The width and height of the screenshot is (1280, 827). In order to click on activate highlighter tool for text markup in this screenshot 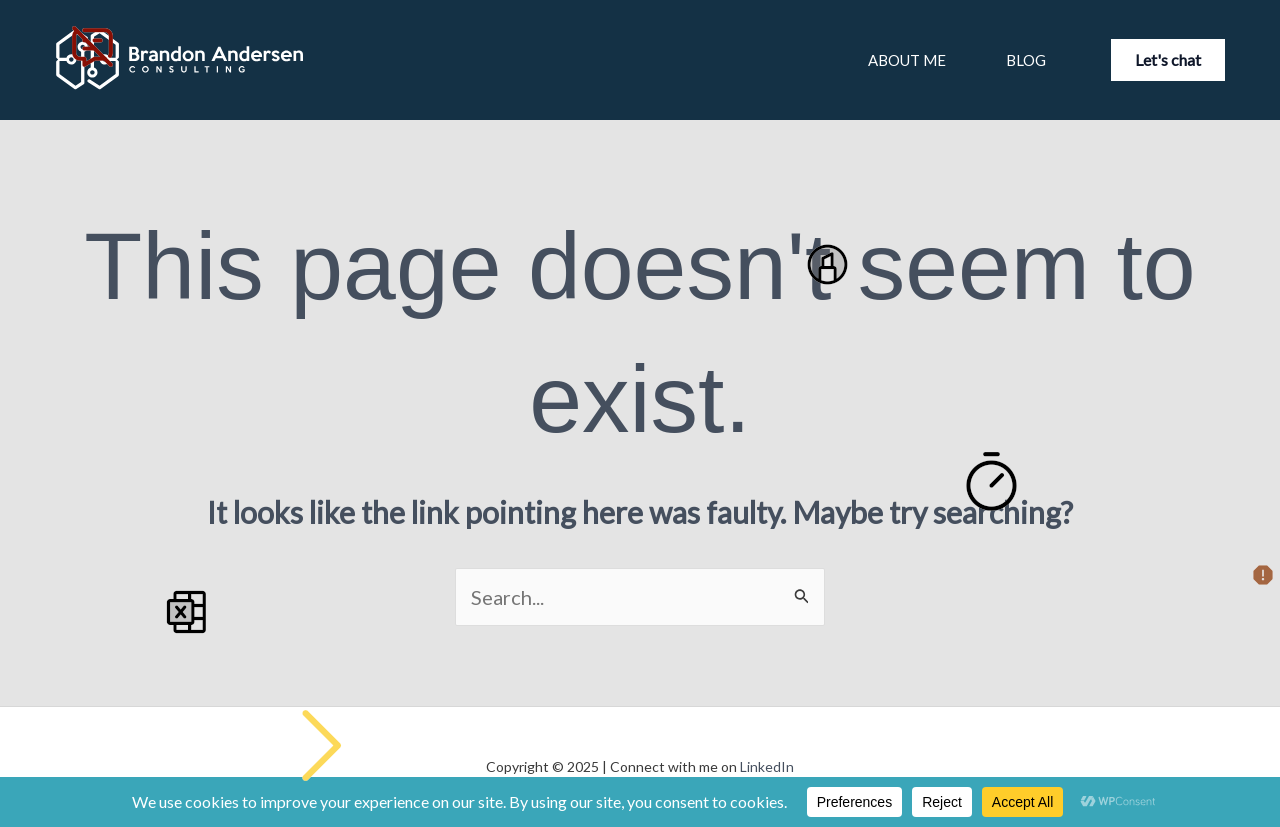, I will do `click(827, 264)`.